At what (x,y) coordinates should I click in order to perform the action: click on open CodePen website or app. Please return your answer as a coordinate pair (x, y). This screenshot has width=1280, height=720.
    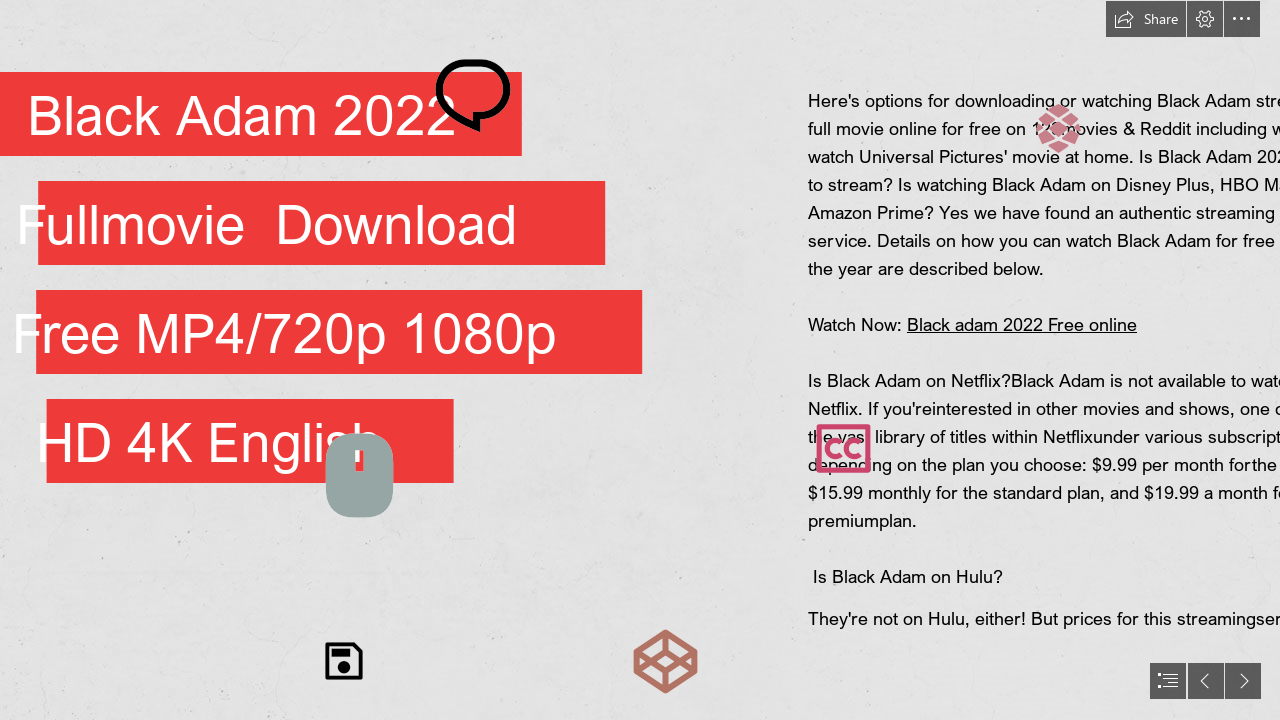
    Looking at the image, I should click on (665, 661).